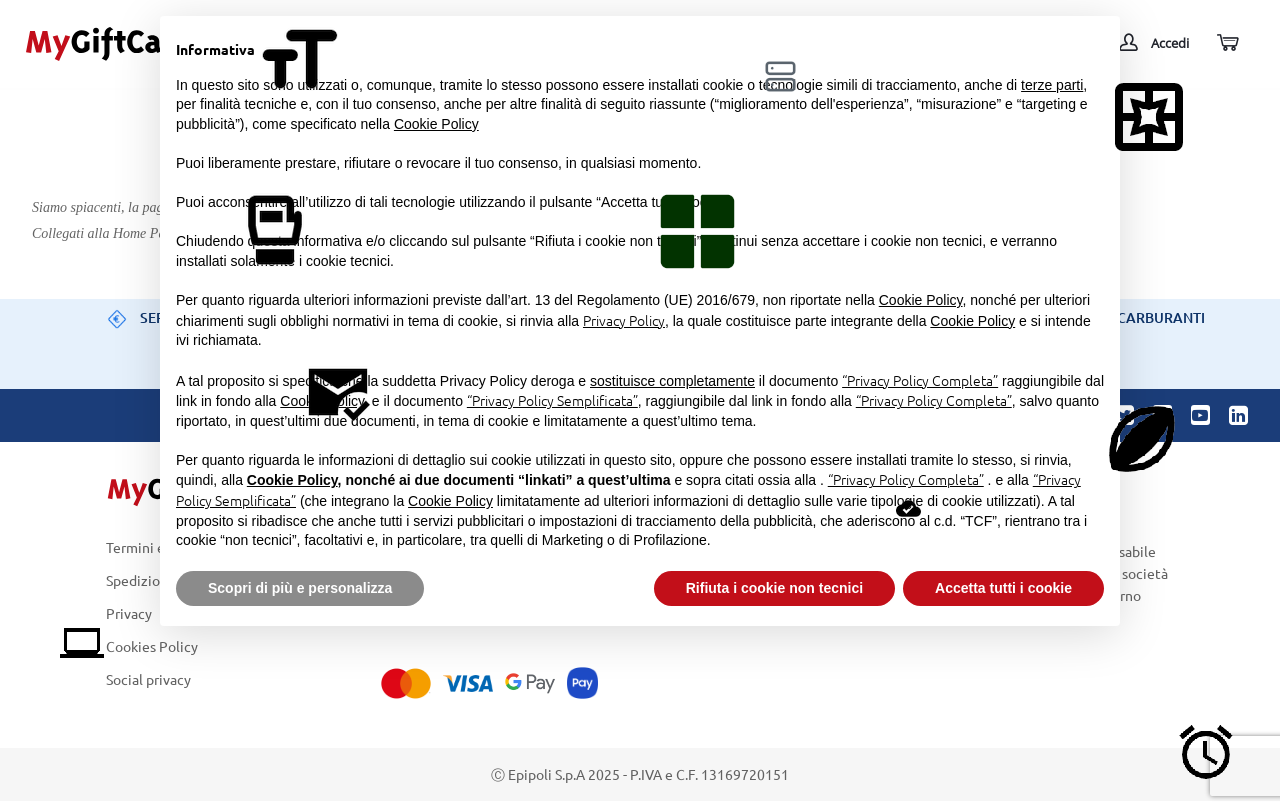 Image resolution: width=1280 pixels, height=810 pixels. I want to click on file successfully synced to cloud, so click(908, 508).